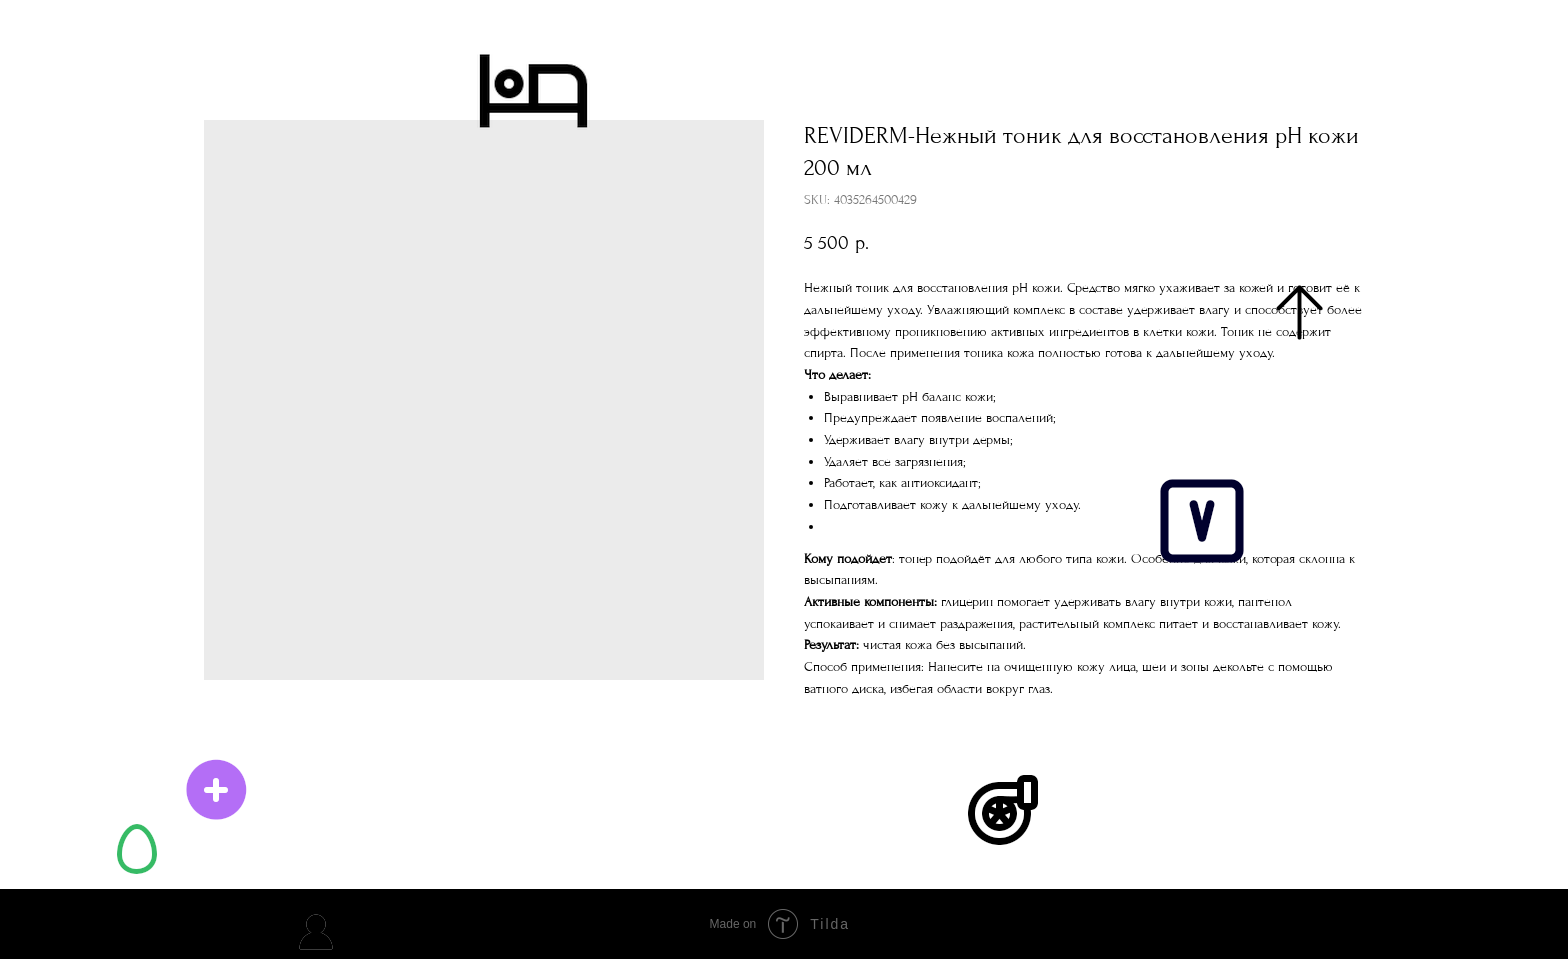  Describe the element at coordinates (137, 849) in the screenshot. I see `indicates an egg or egg-related item` at that location.